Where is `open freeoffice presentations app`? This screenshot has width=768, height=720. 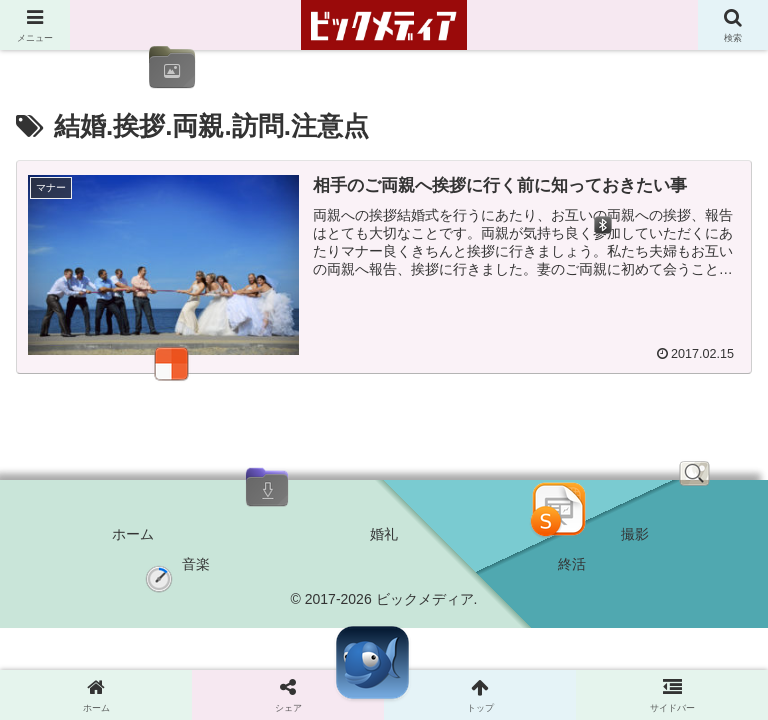
open freeoffice presentations app is located at coordinates (559, 509).